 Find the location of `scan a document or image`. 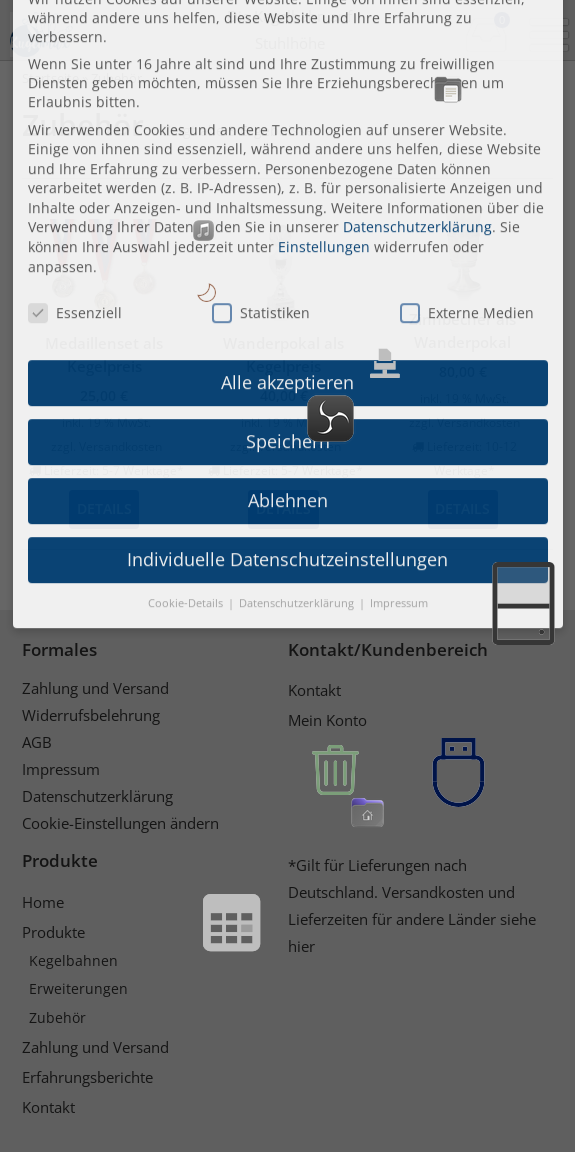

scan a document or image is located at coordinates (523, 603).